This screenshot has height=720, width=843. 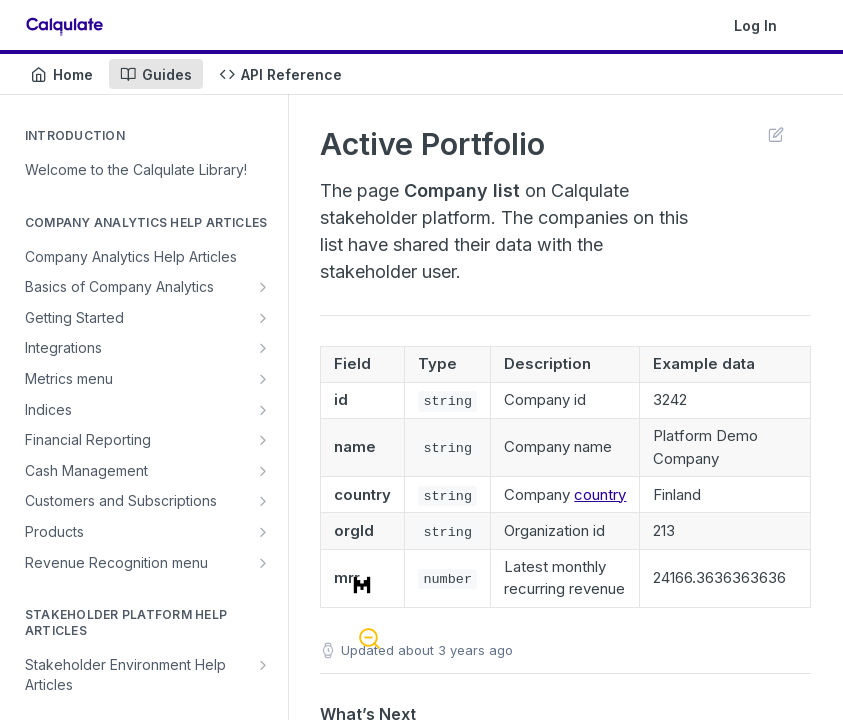 What do you see at coordinates (362, 585) in the screenshot?
I see `open mixtral AI model settings` at bounding box center [362, 585].